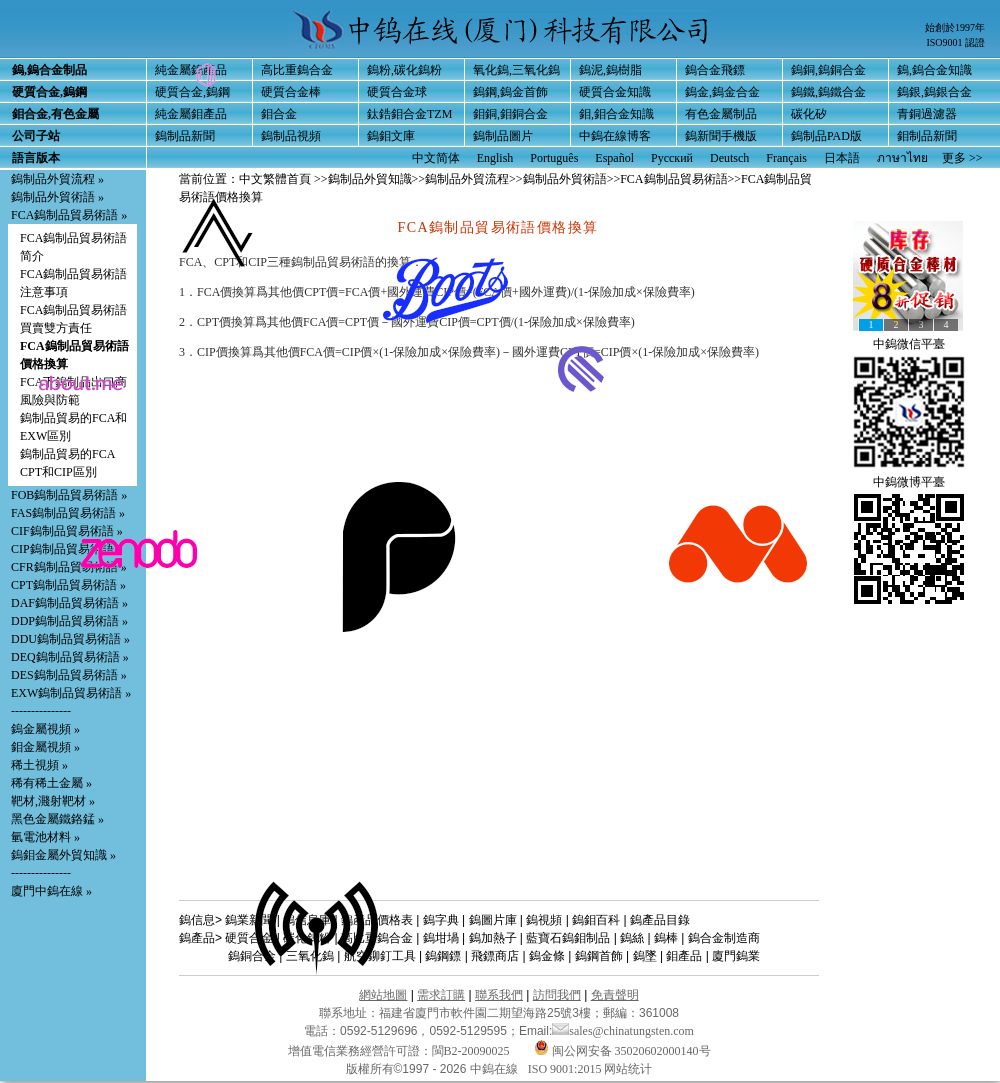 Image resolution: width=1000 pixels, height=1083 pixels. I want to click on open the Boots pharmacy app, so click(445, 290).